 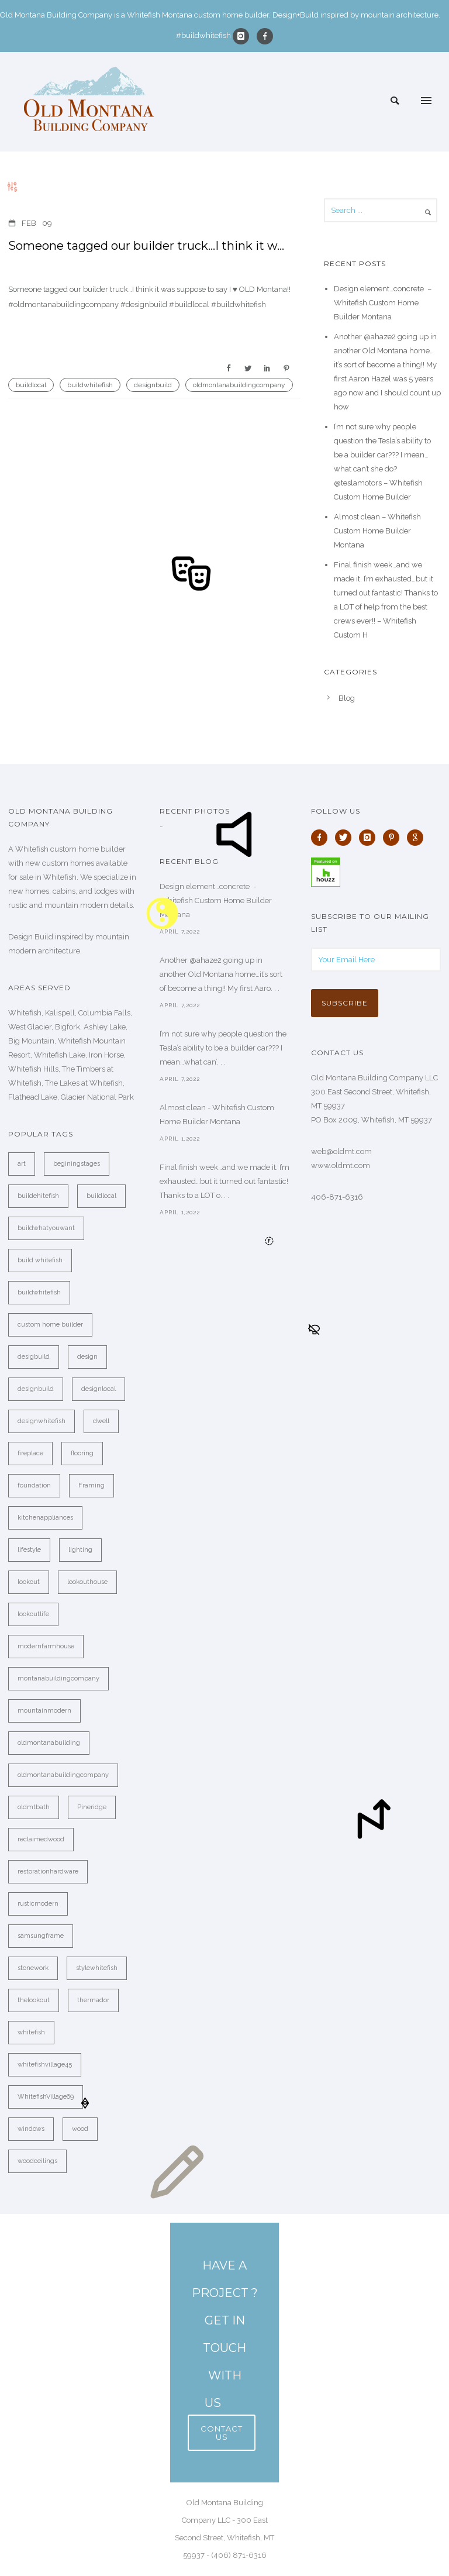 What do you see at coordinates (162, 913) in the screenshot?
I see `toggle balance or harmony mode` at bounding box center [162, 913].